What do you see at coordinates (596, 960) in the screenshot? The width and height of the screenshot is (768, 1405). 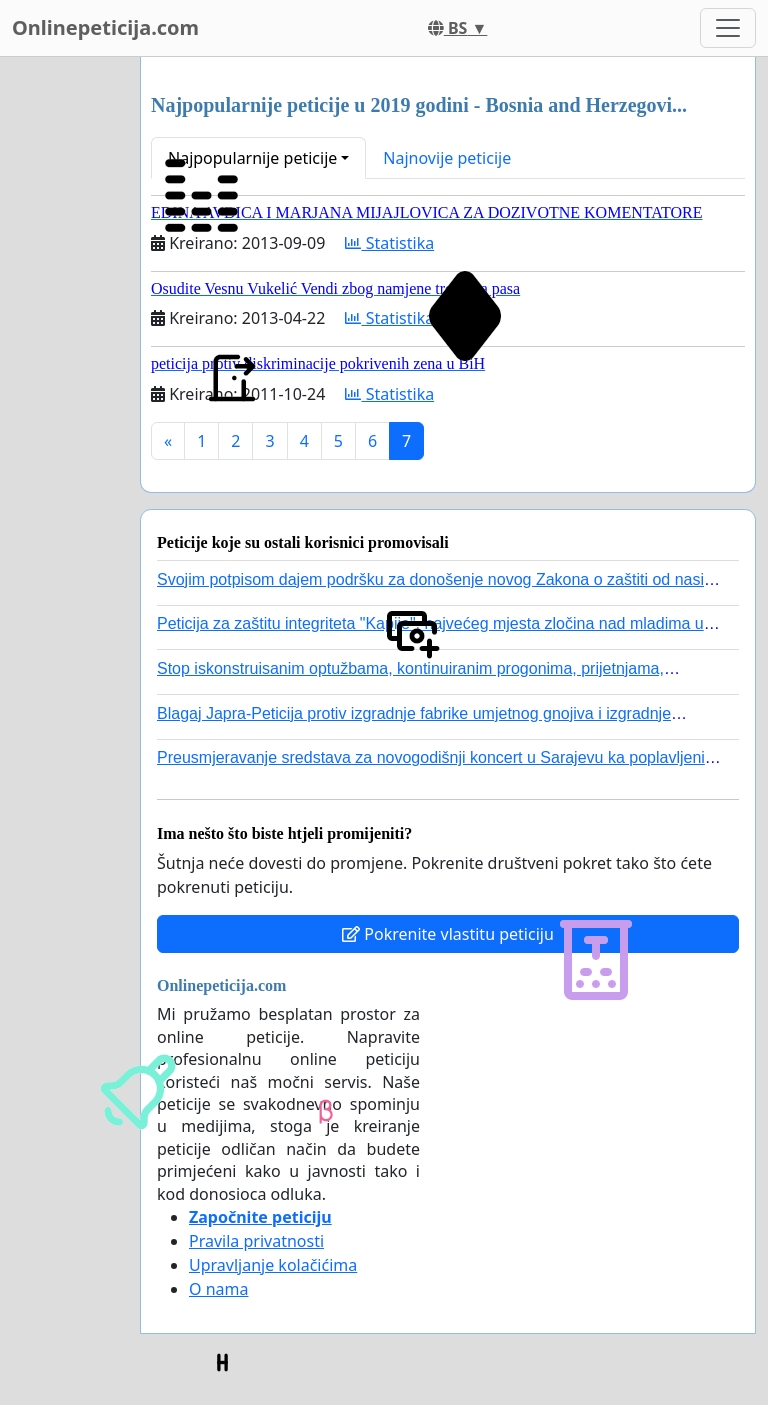 I see `view data table or spreadsheet` at bounding box center [596, 960].